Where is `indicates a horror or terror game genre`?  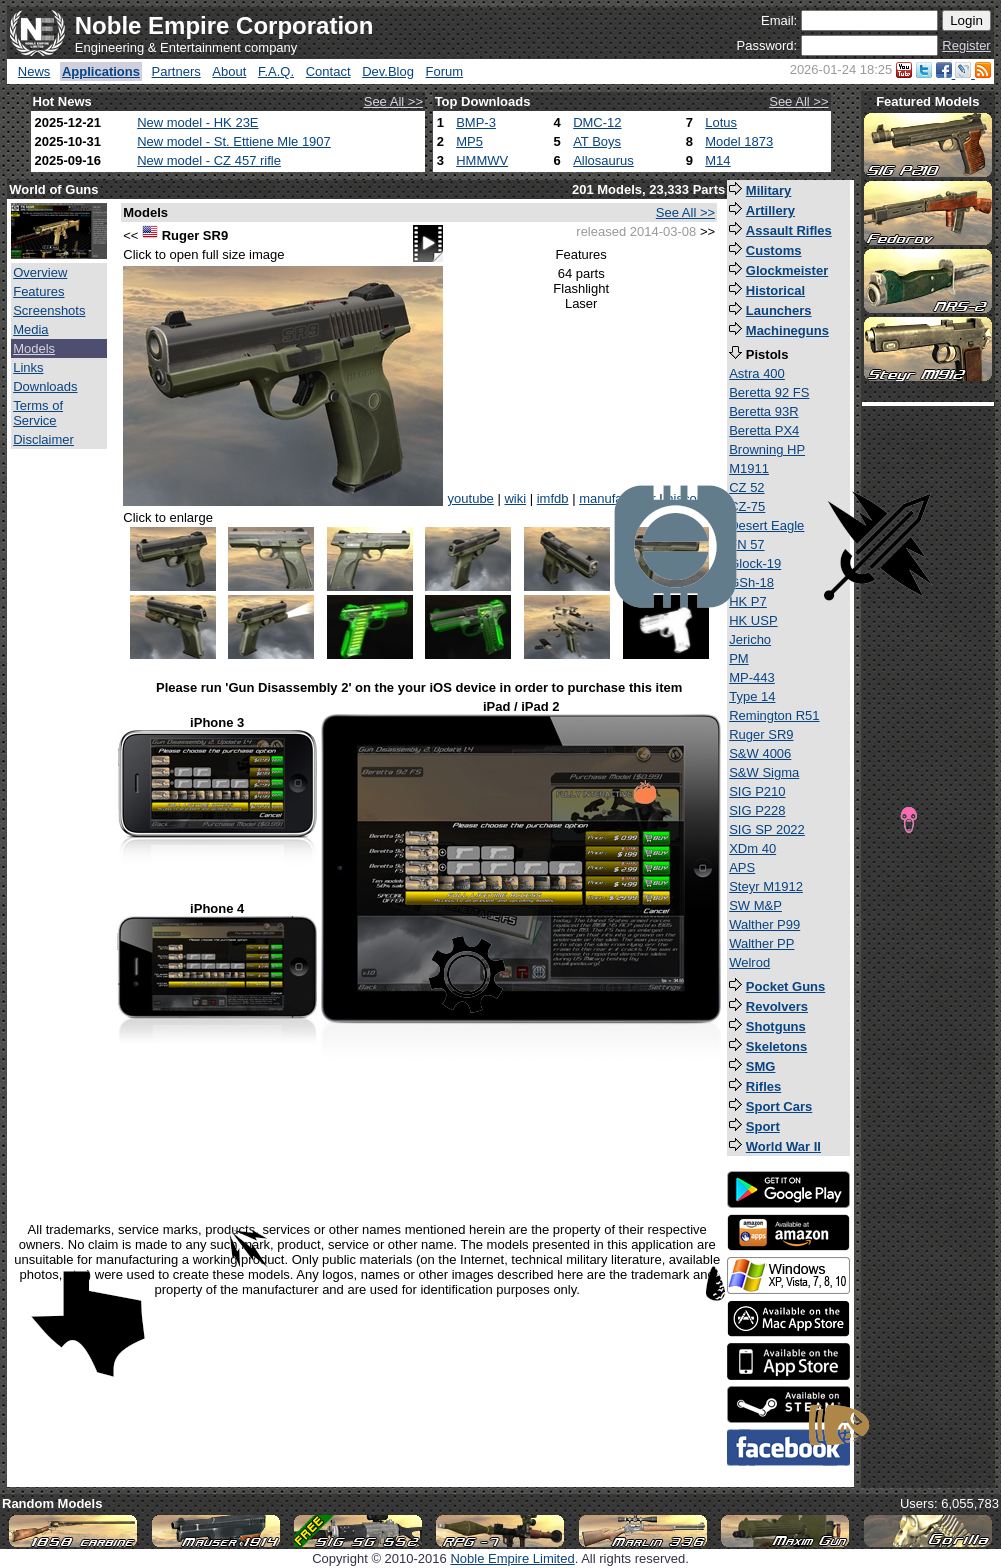 indicates a horror or terror game genre is located at coordinates (909, 820).